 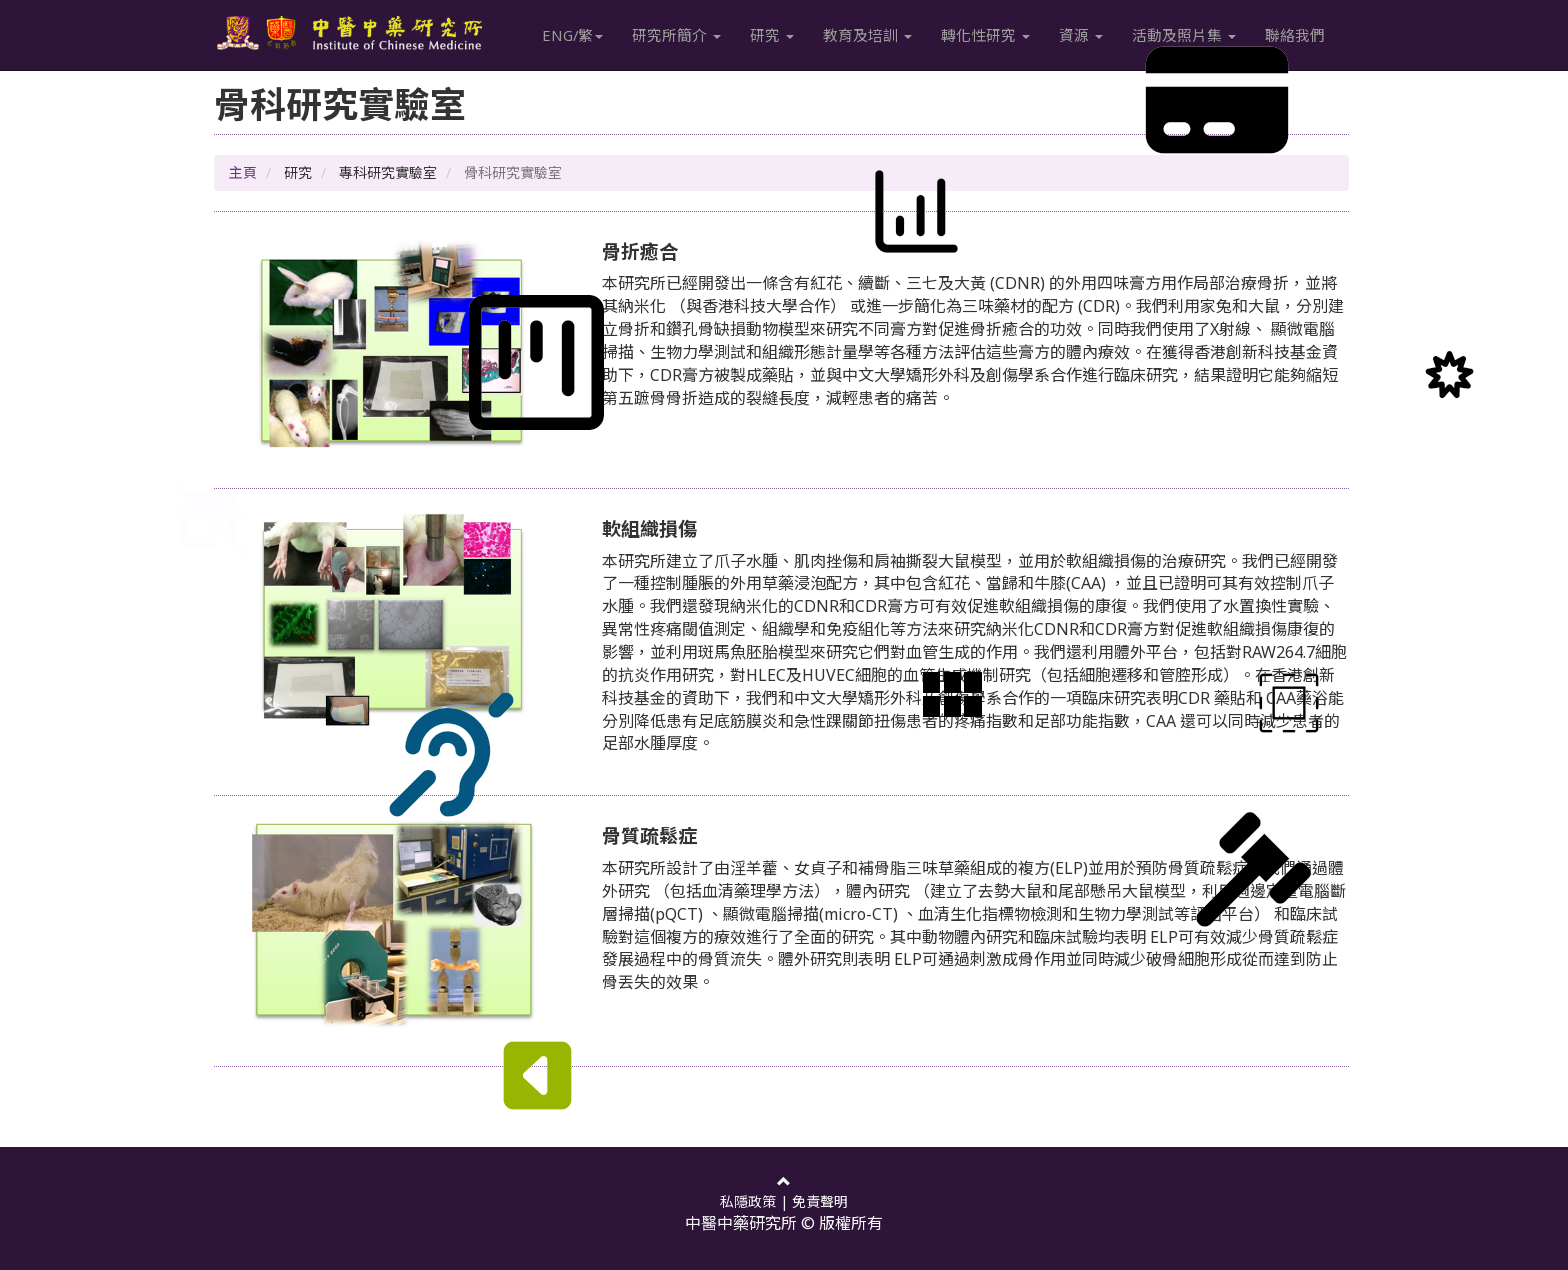 I want to click on switch to grid view, so click(x=950, y=696).